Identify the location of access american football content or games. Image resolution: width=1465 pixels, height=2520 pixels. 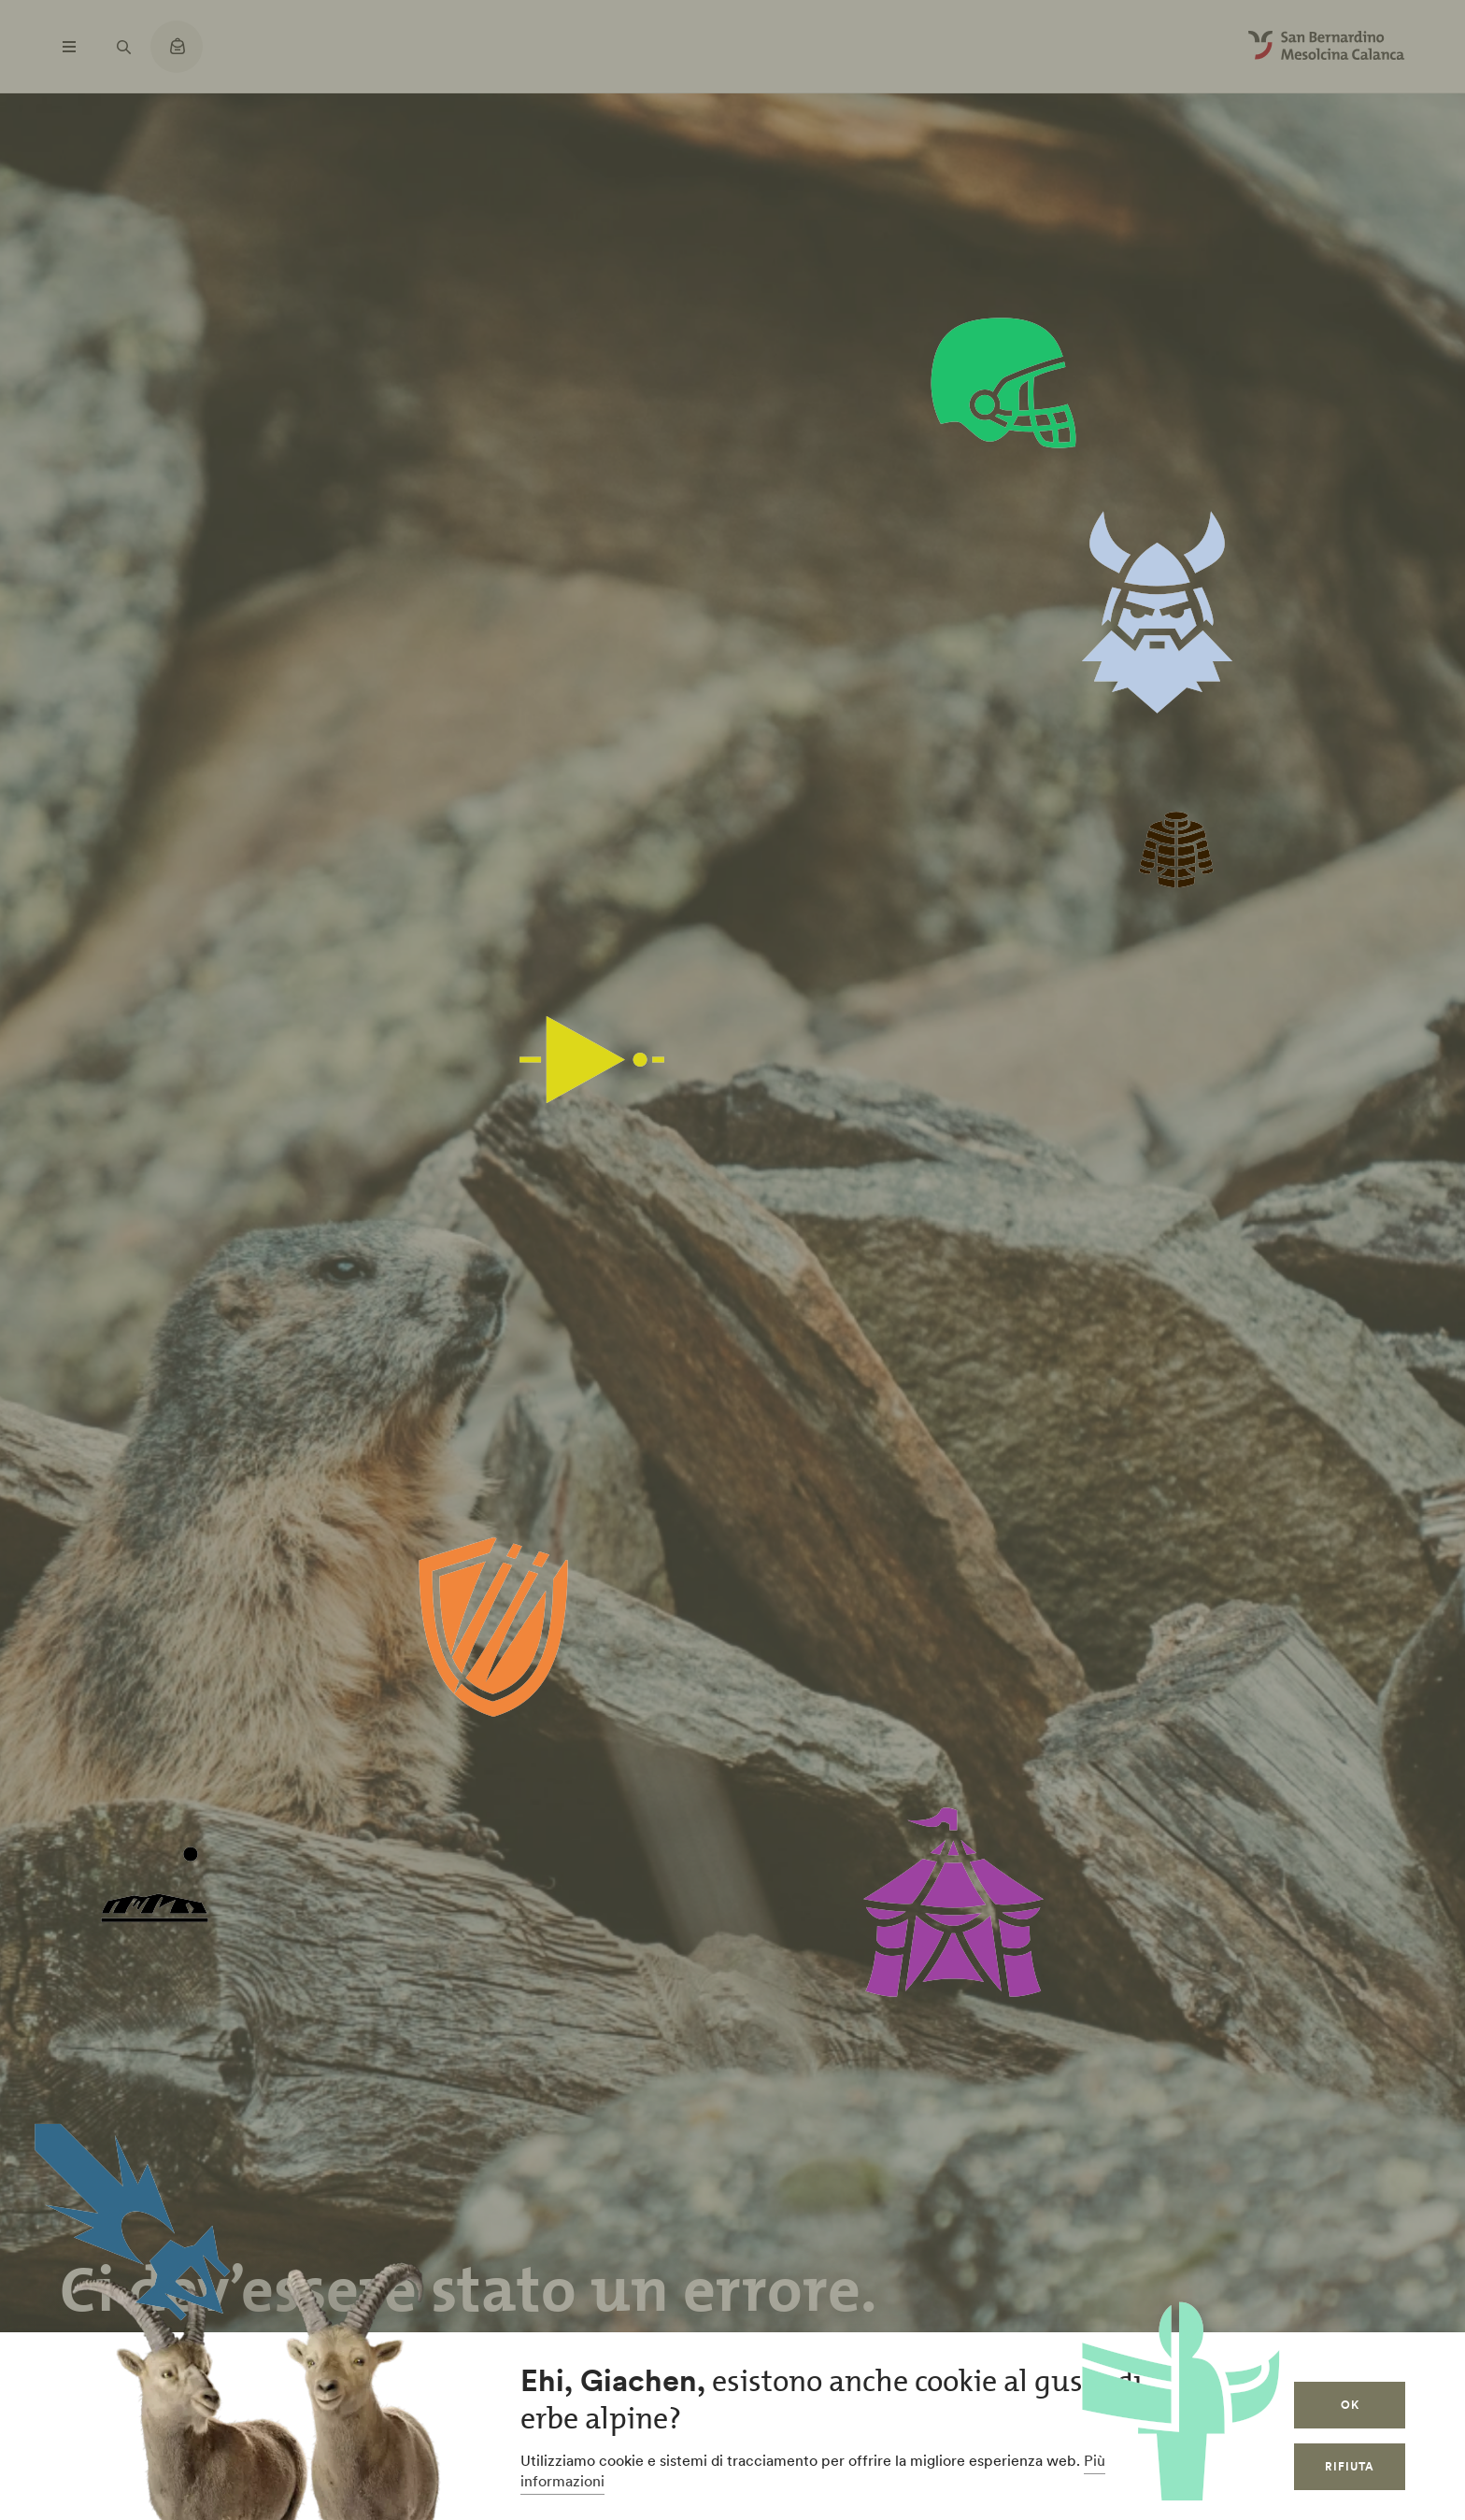
(1003, 383).